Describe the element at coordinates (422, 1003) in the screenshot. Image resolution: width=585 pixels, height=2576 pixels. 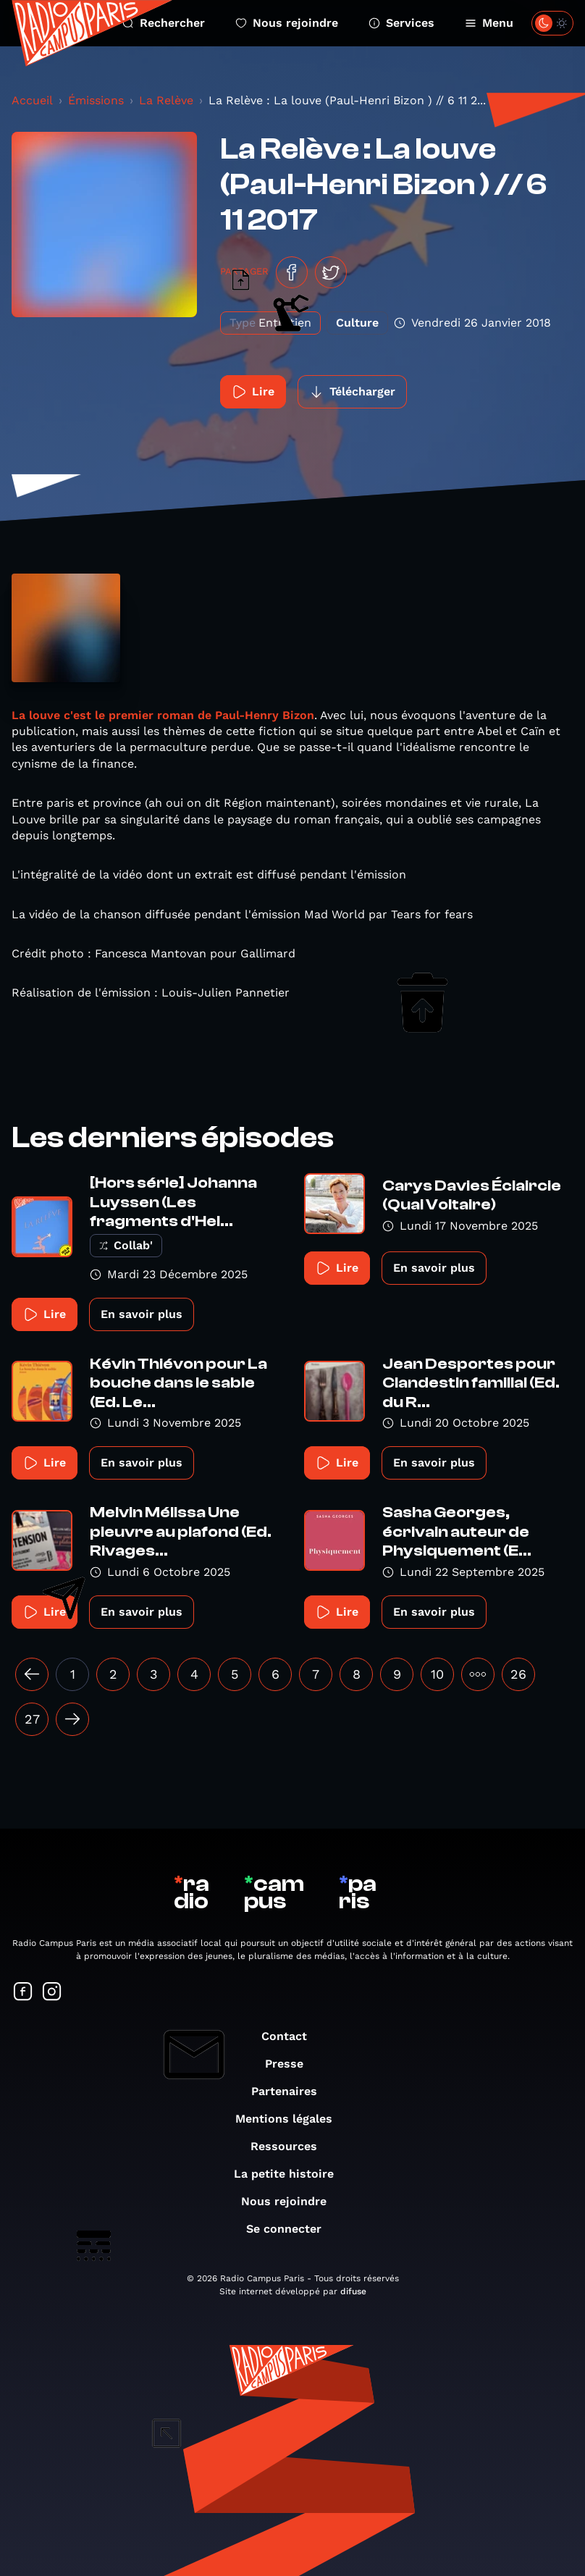
I see `restore item from trash` at that location.